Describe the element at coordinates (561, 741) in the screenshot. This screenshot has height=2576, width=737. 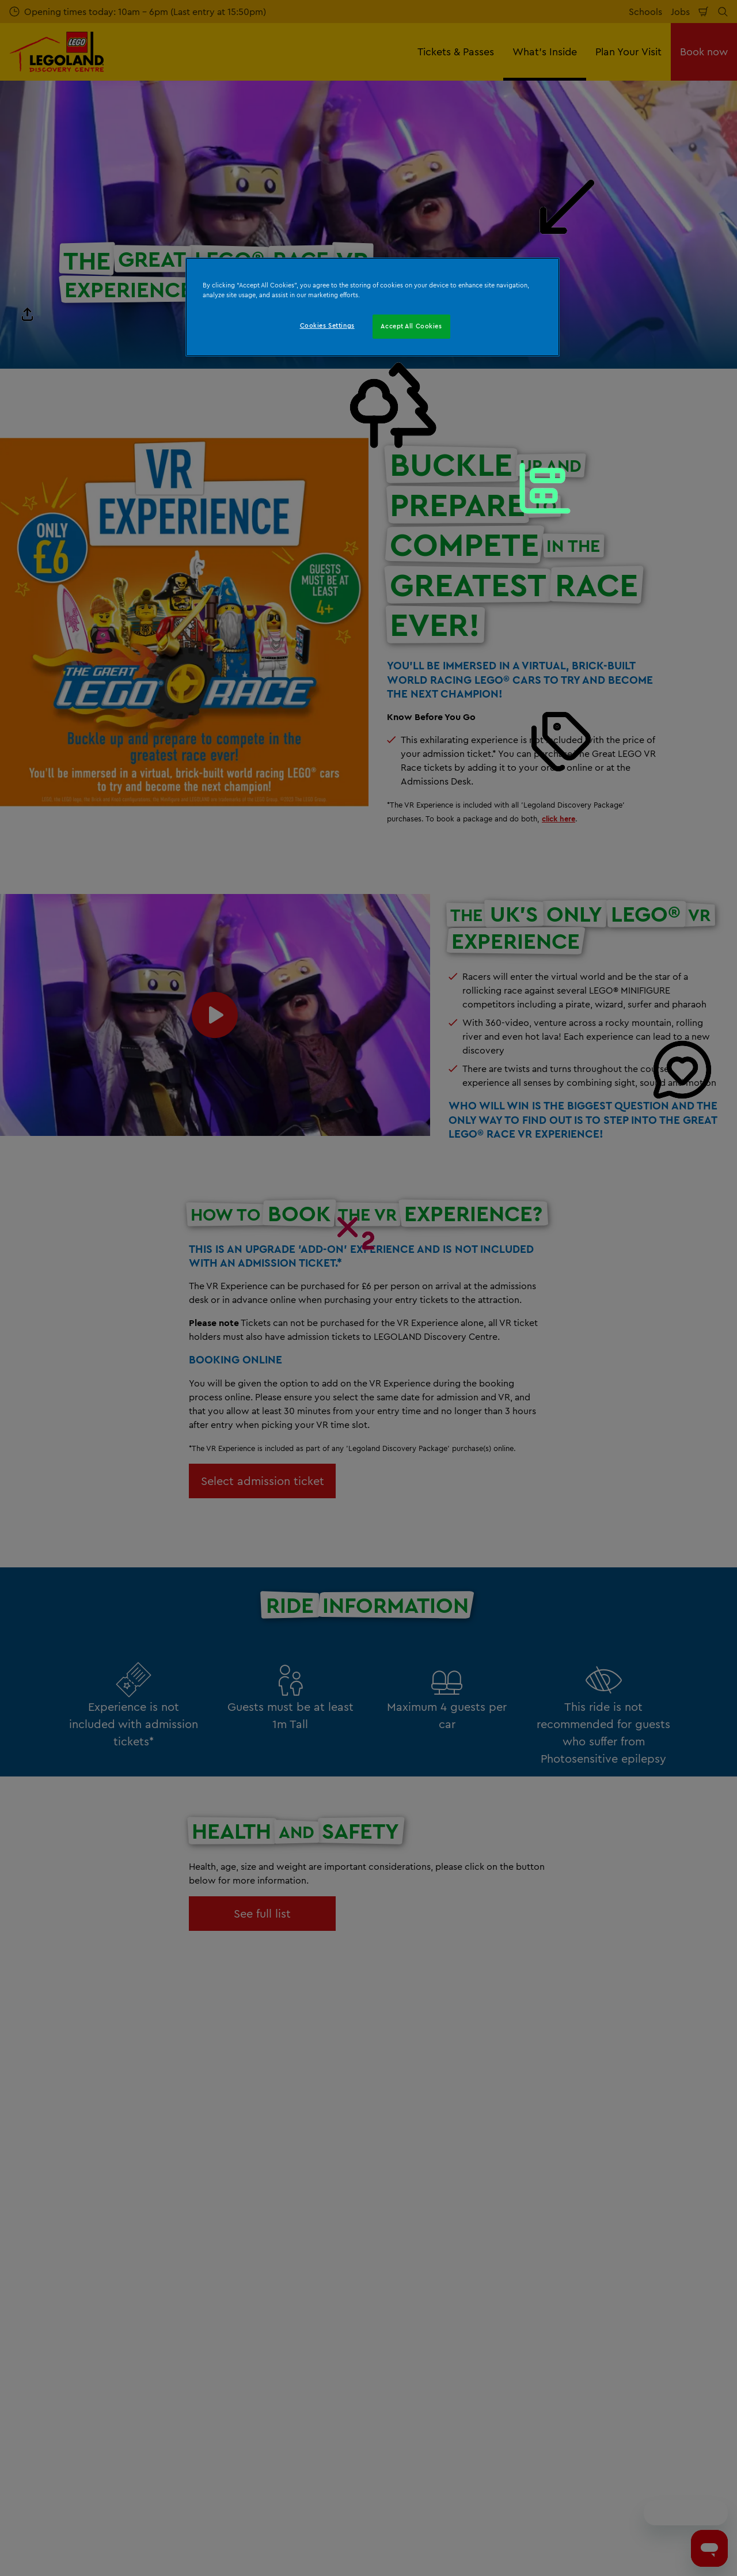
I see `manage tags or labels` at that location.